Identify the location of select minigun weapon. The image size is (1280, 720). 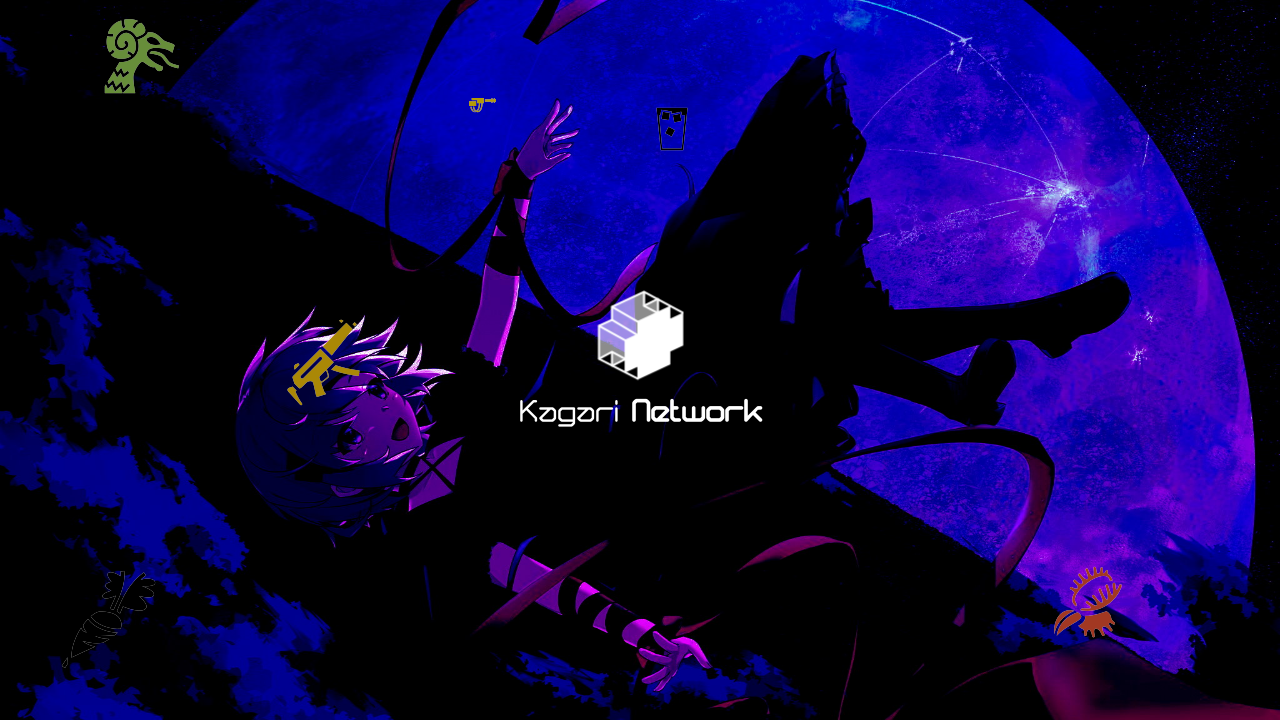
(482, 101).